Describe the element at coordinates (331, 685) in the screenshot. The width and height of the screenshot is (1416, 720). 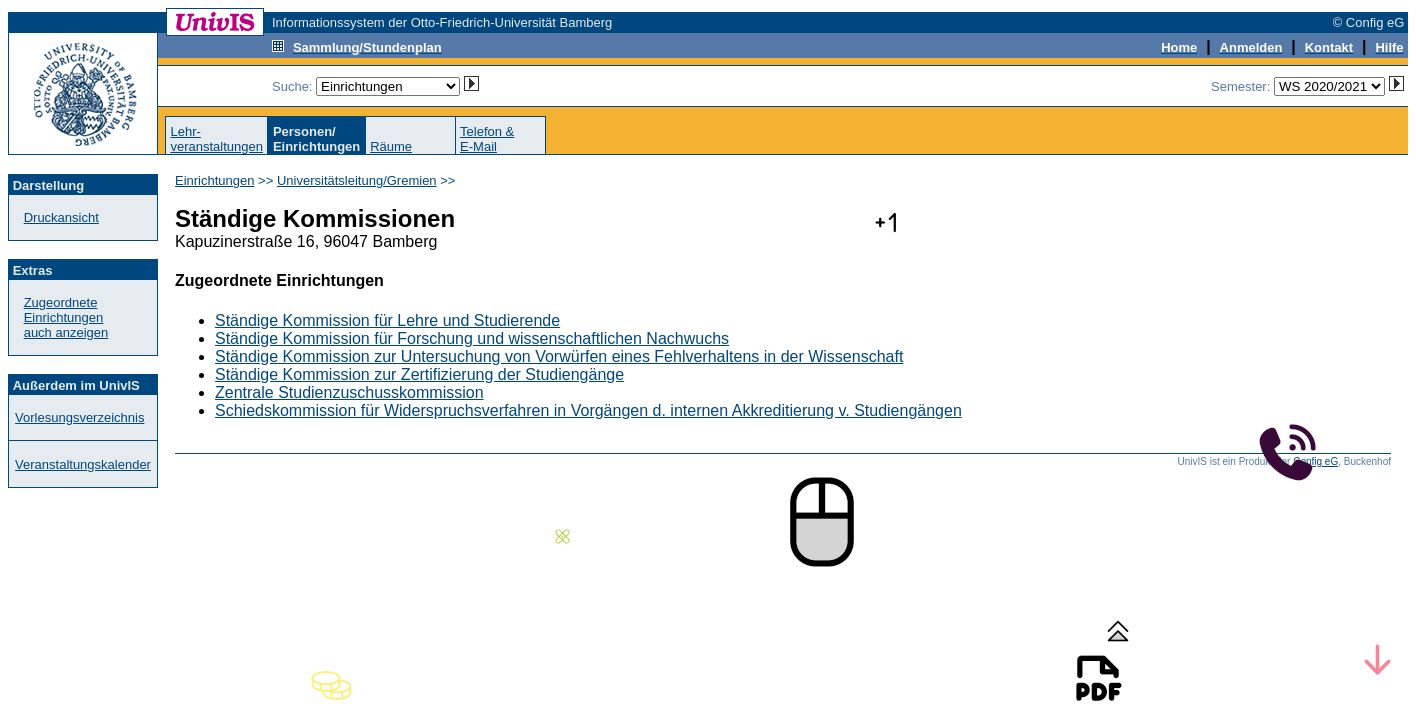
I see `view your coin balance or currency` at that location.